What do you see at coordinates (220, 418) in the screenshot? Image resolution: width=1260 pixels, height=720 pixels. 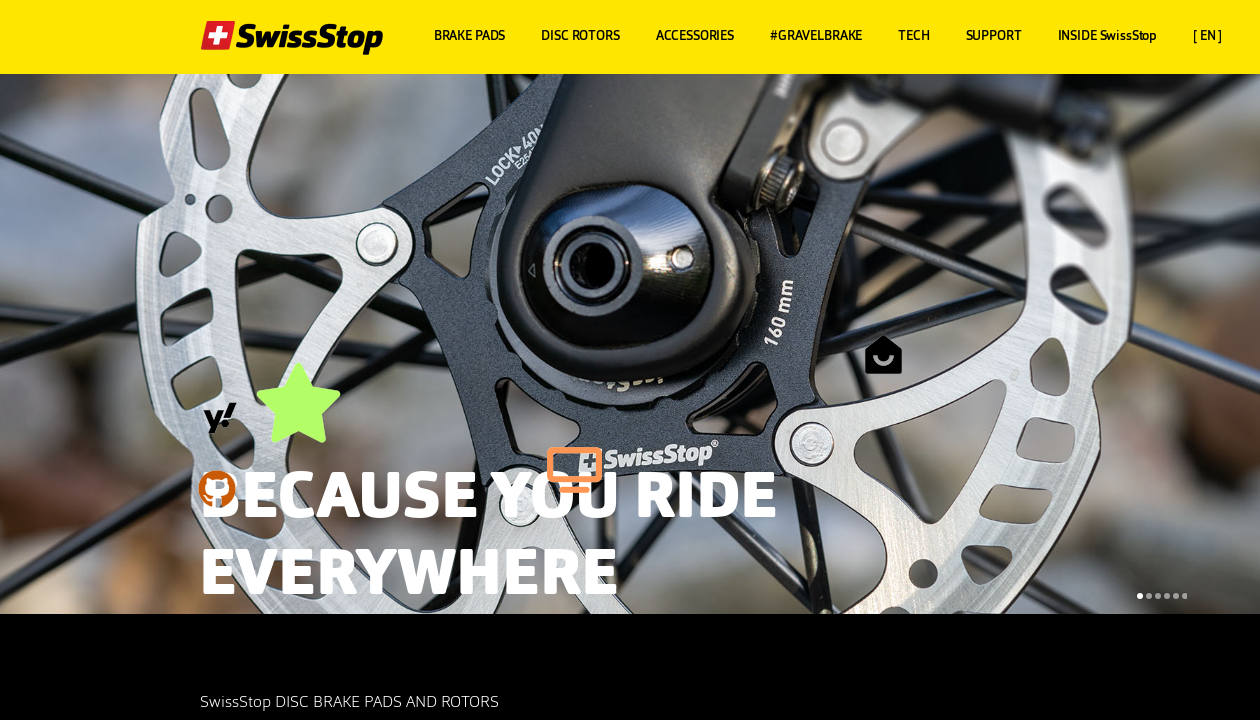 I see `open yahoo app or website` at bounding box center [220, 418].